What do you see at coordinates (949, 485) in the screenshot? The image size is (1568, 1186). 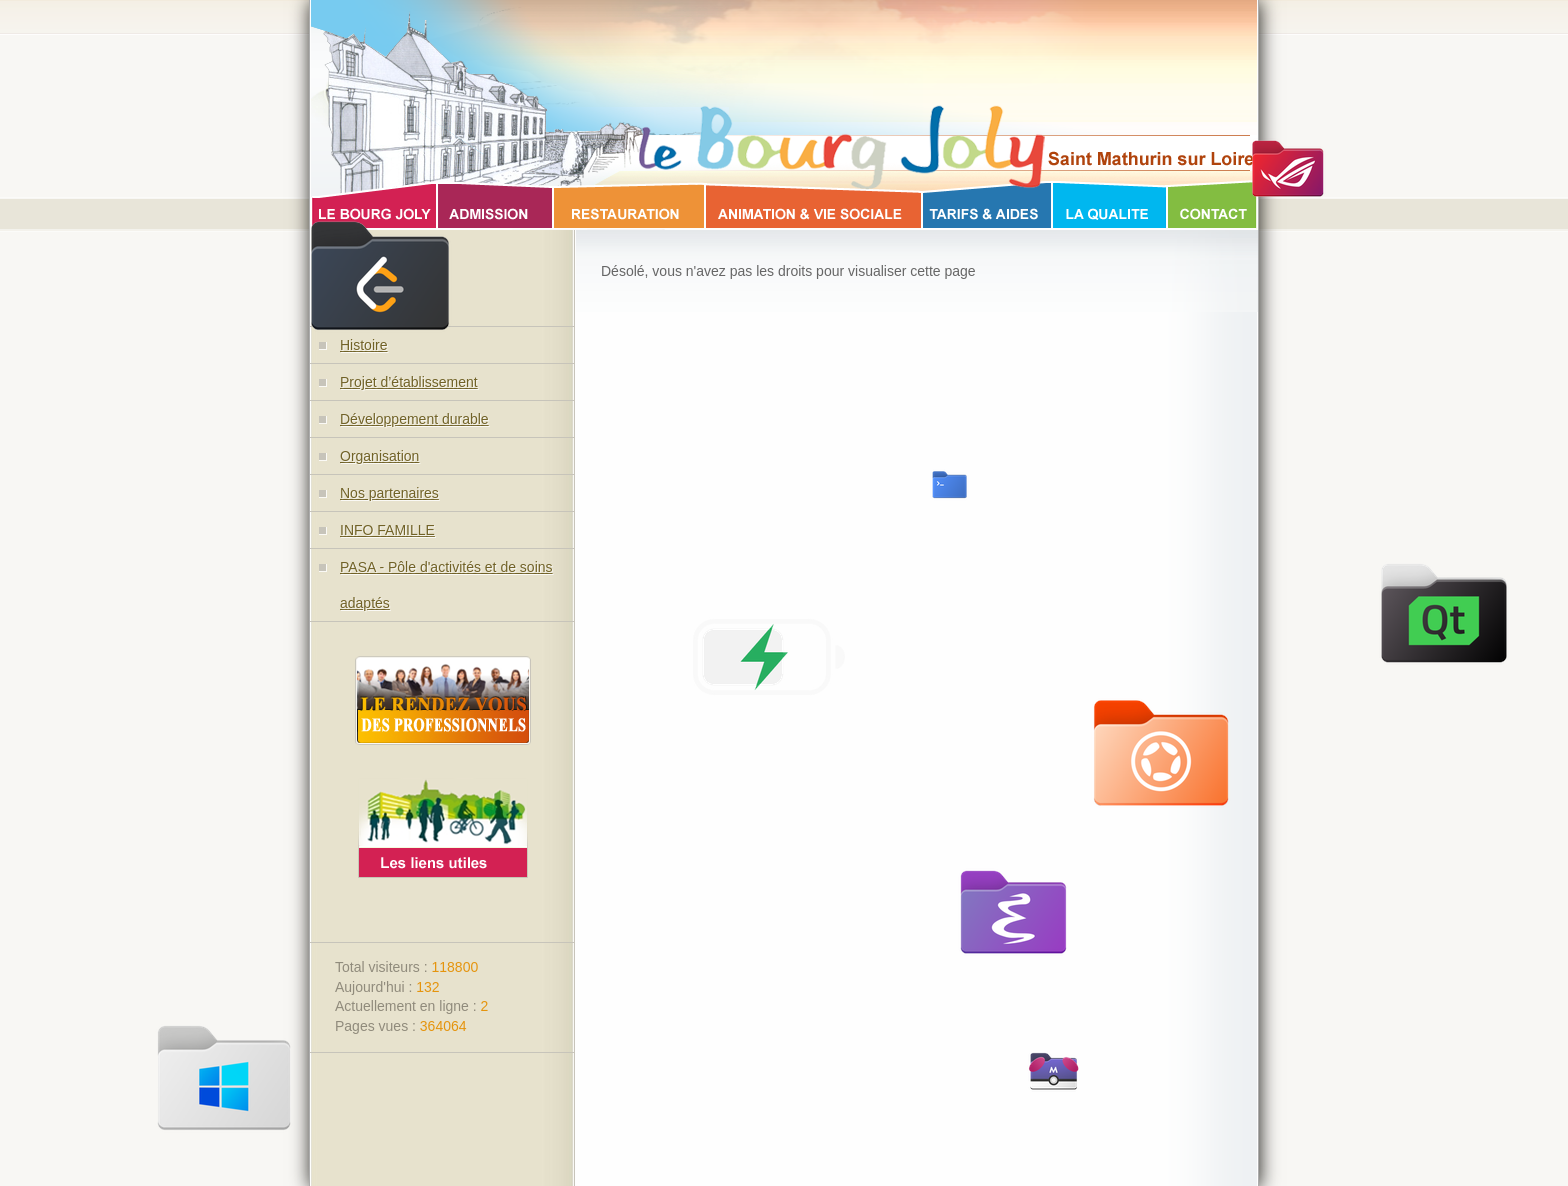 I see `open folder containing powershell scripts` at bounding box center [949, 485].